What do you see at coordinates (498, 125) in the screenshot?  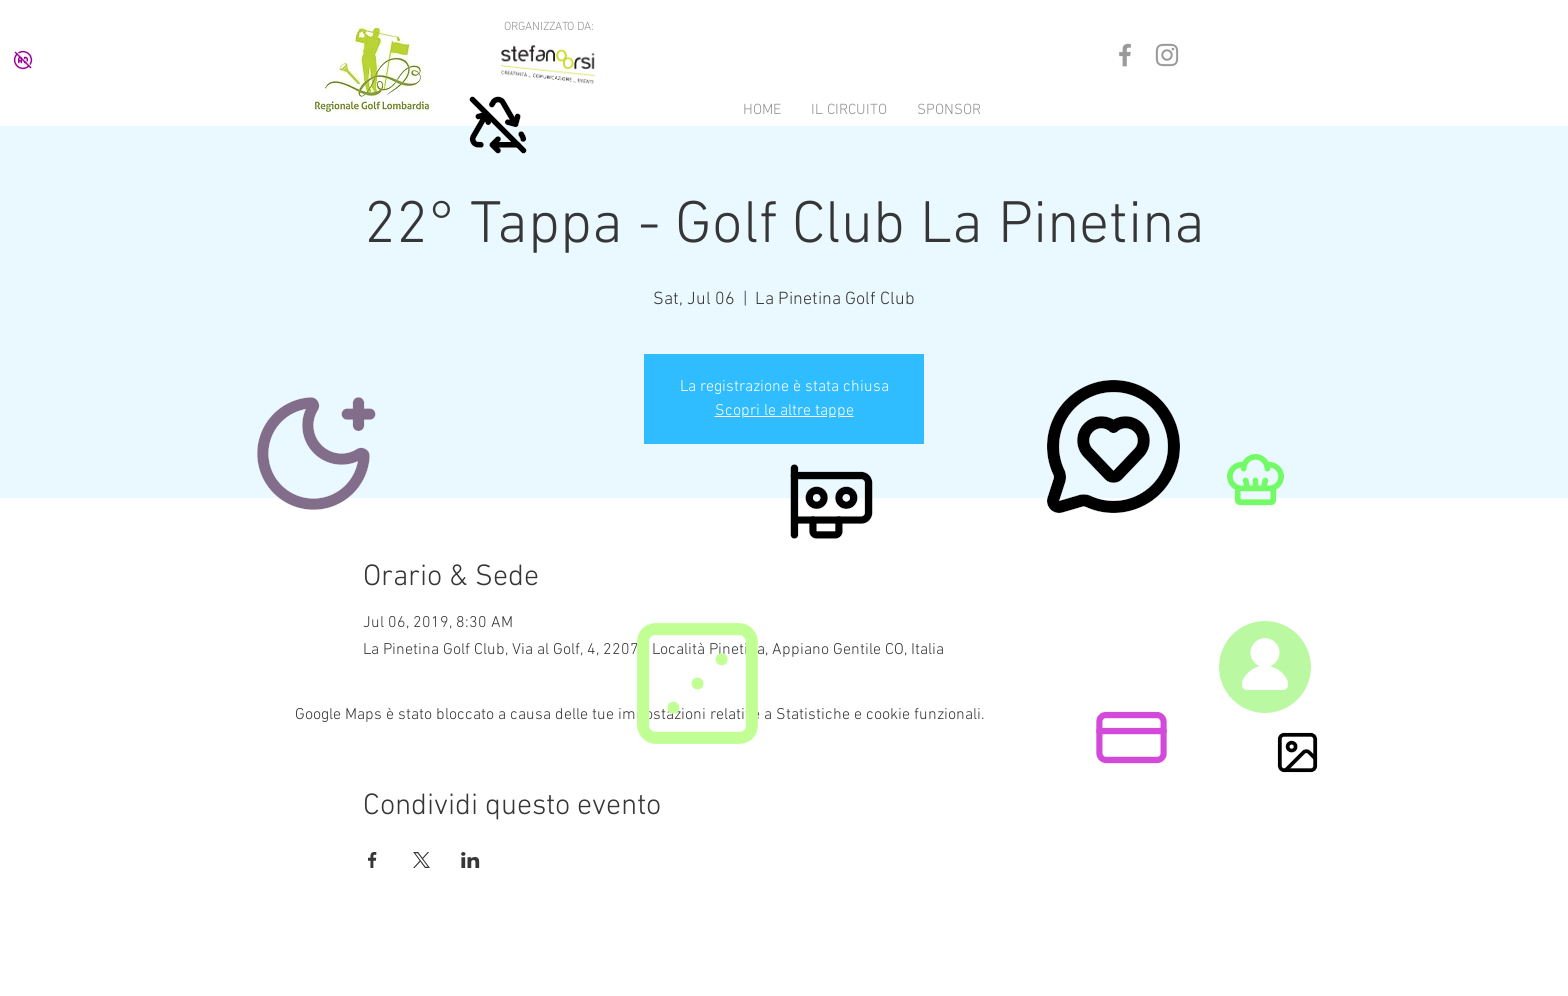 I see `recycling unavailable or disabled` at bounding box center [498, 125].